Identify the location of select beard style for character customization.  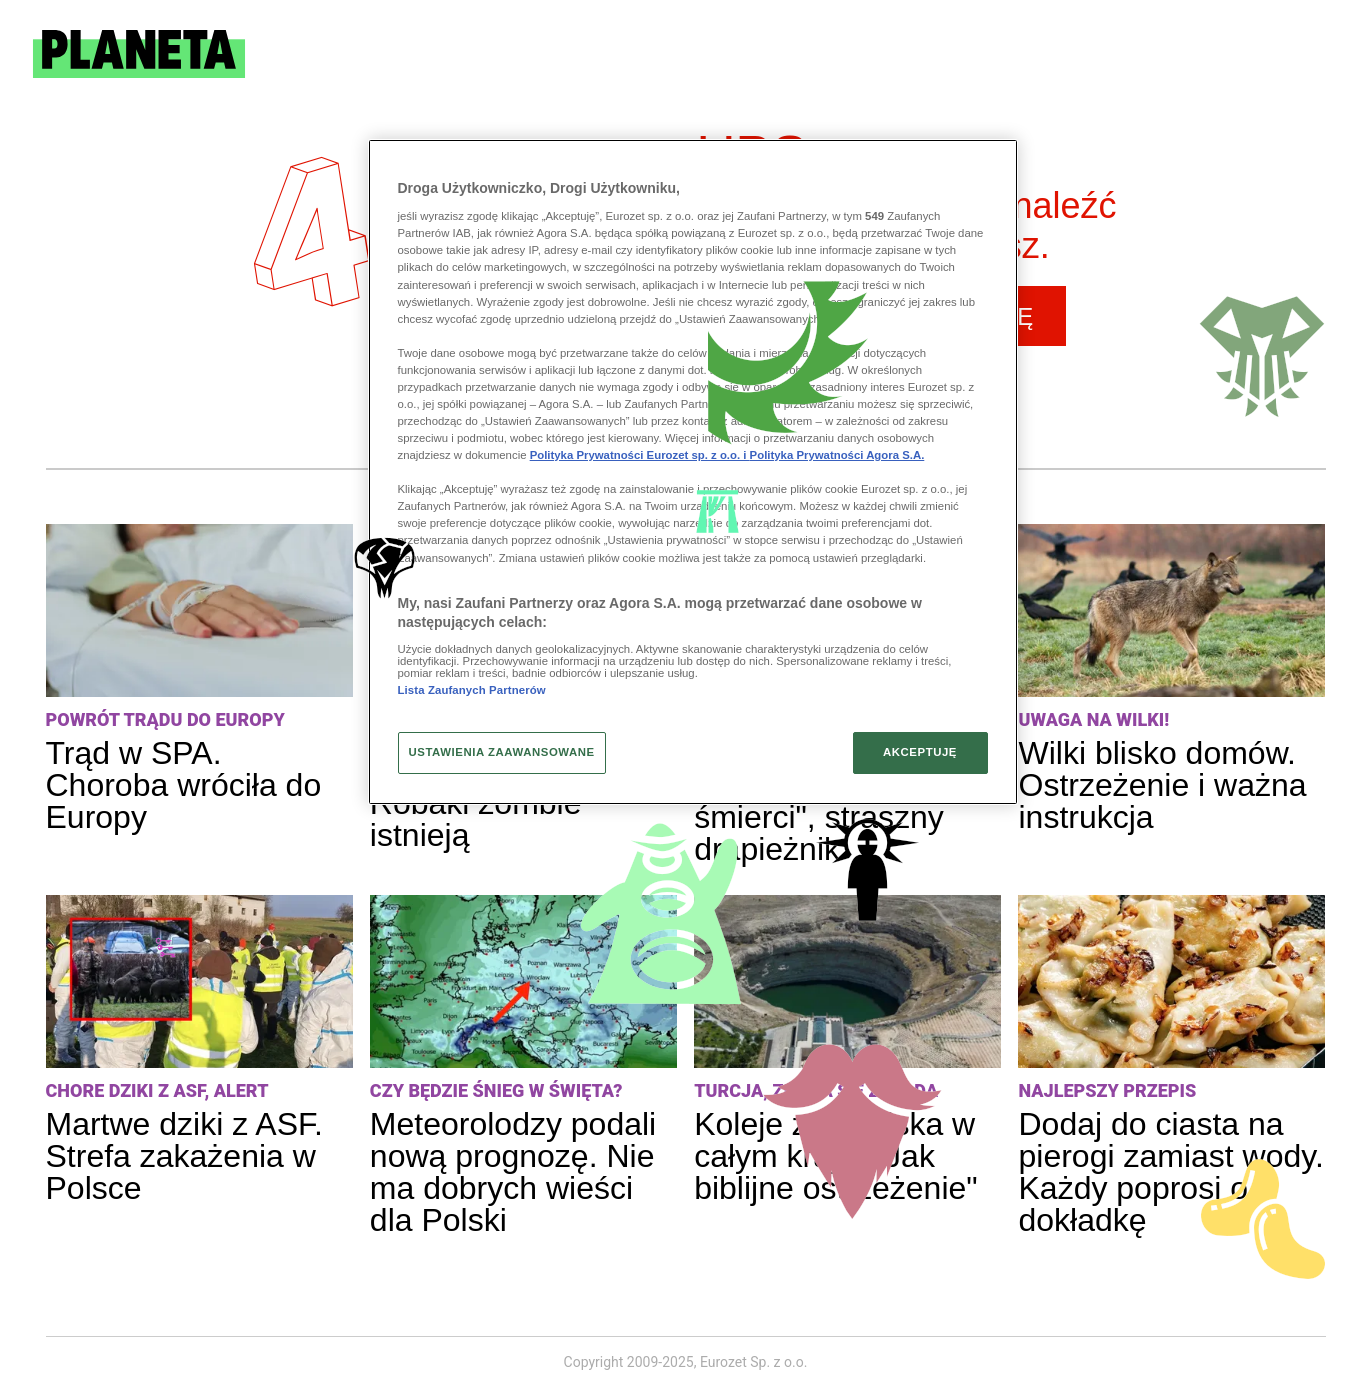
(852, 1128).